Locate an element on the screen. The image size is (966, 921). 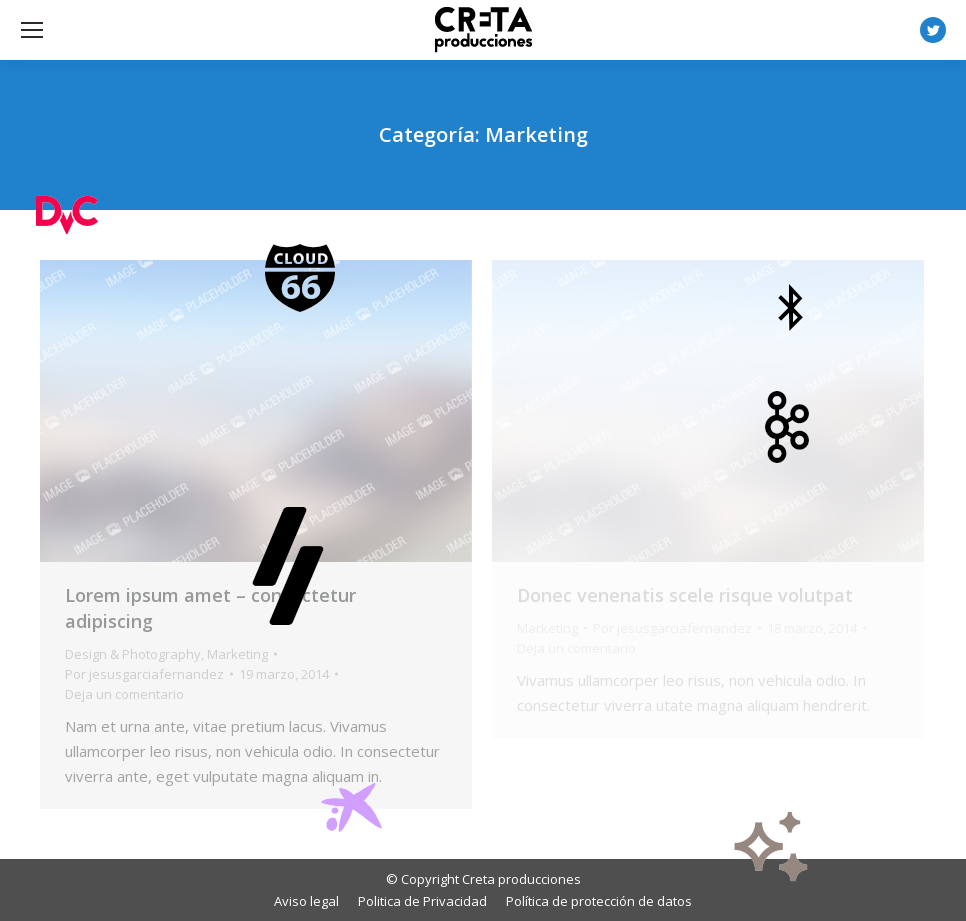
open the CaixaBank mobile banking app is located at coordinates (351, 807).